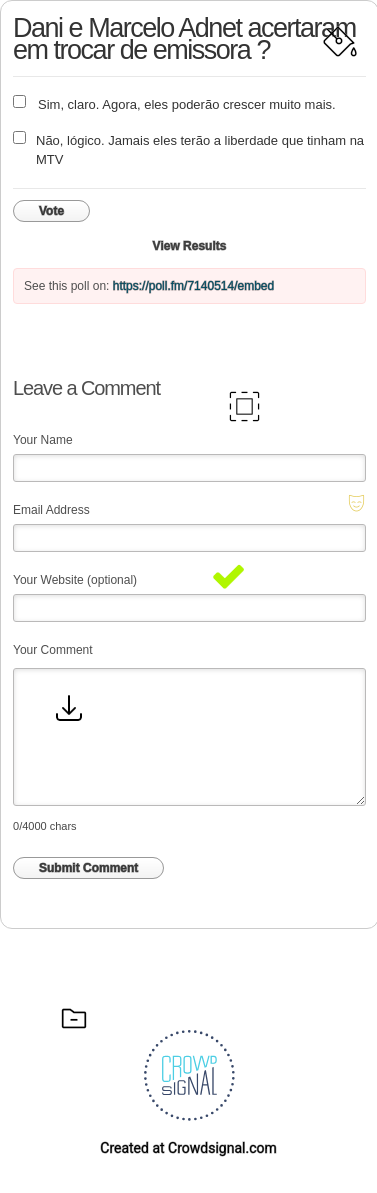  What do you see at coordinates (228, 576) in the screenshot?
I see `confirm or submit an action` at bounding box center [228, 576].